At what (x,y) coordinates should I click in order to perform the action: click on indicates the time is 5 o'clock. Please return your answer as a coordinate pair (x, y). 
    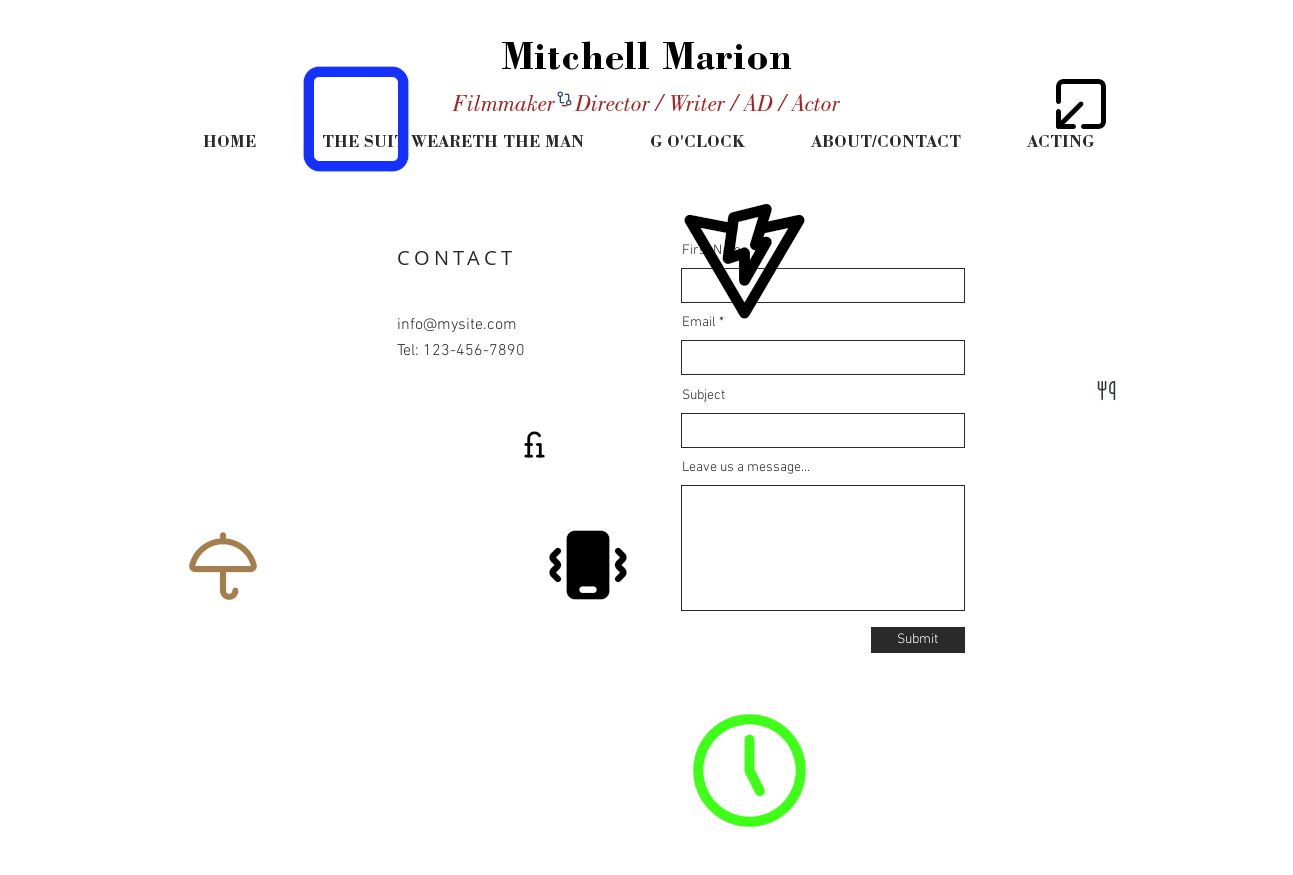
    Looking at the image, I should click on (749, 770).